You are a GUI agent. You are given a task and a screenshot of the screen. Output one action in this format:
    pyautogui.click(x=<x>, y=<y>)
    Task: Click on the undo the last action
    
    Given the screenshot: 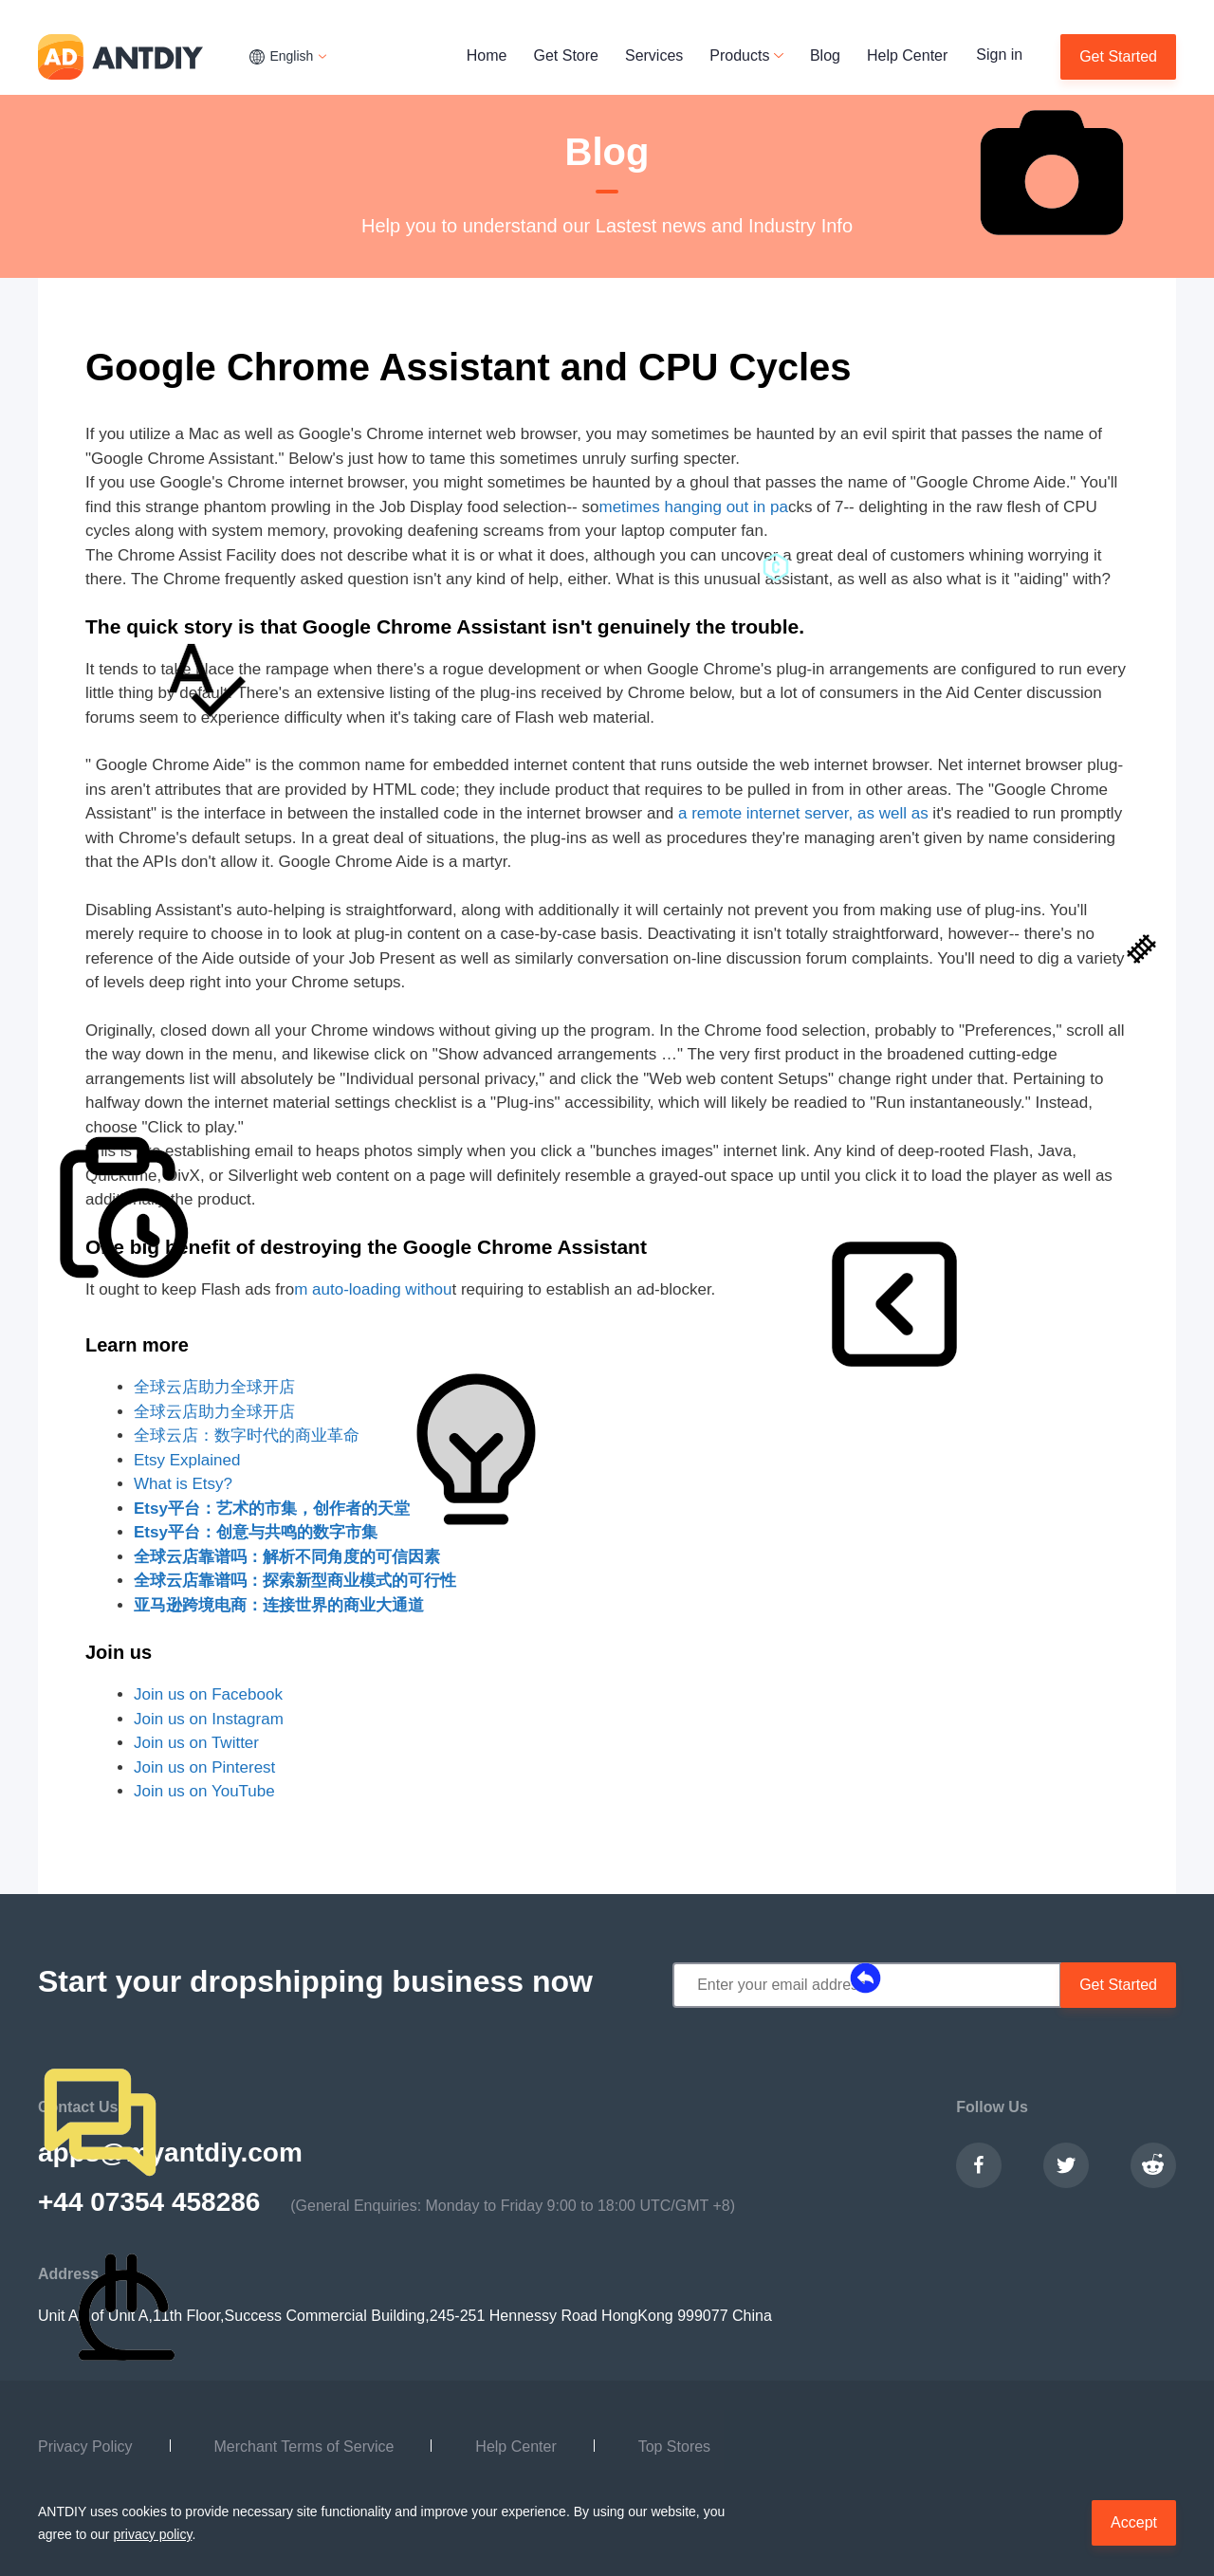 What is the action you would take?
    pyautogui.click(x=865, y=1978)
    